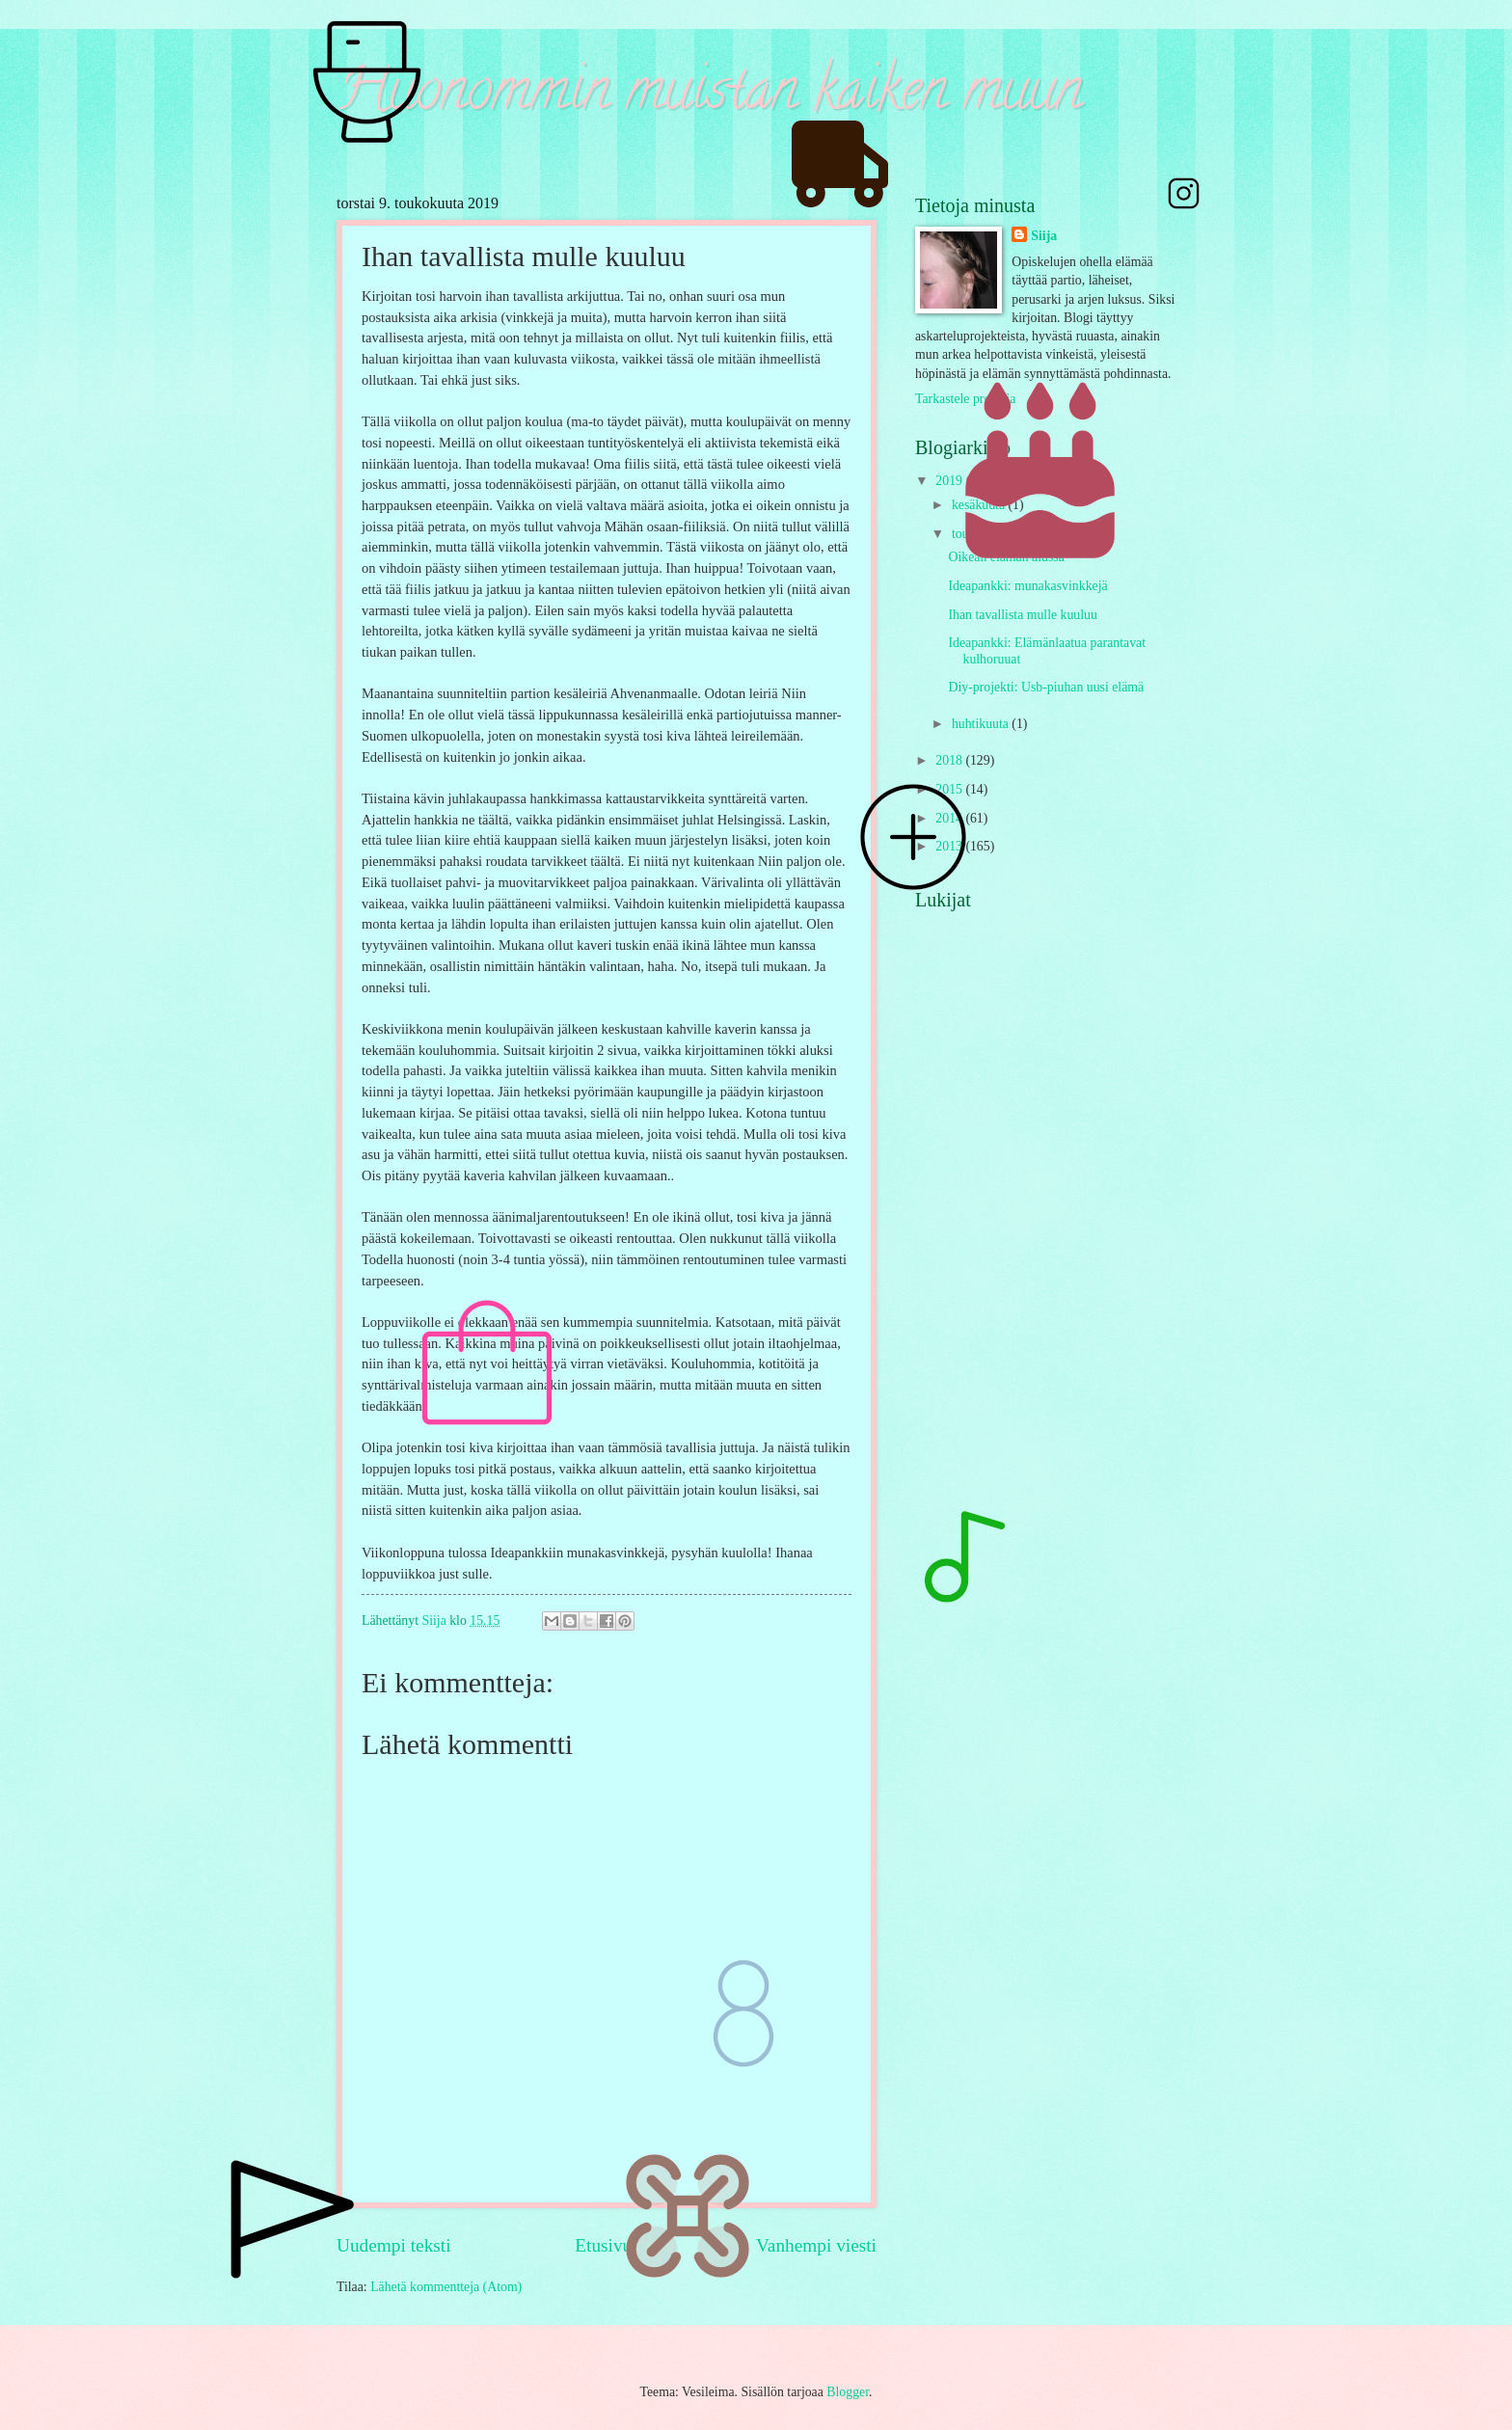 The width and height of the screenshot is (1512, 2430). Describe the element at coordinates (840, 164) in the screenshot. I see `access delivery or shipping options` at that location.